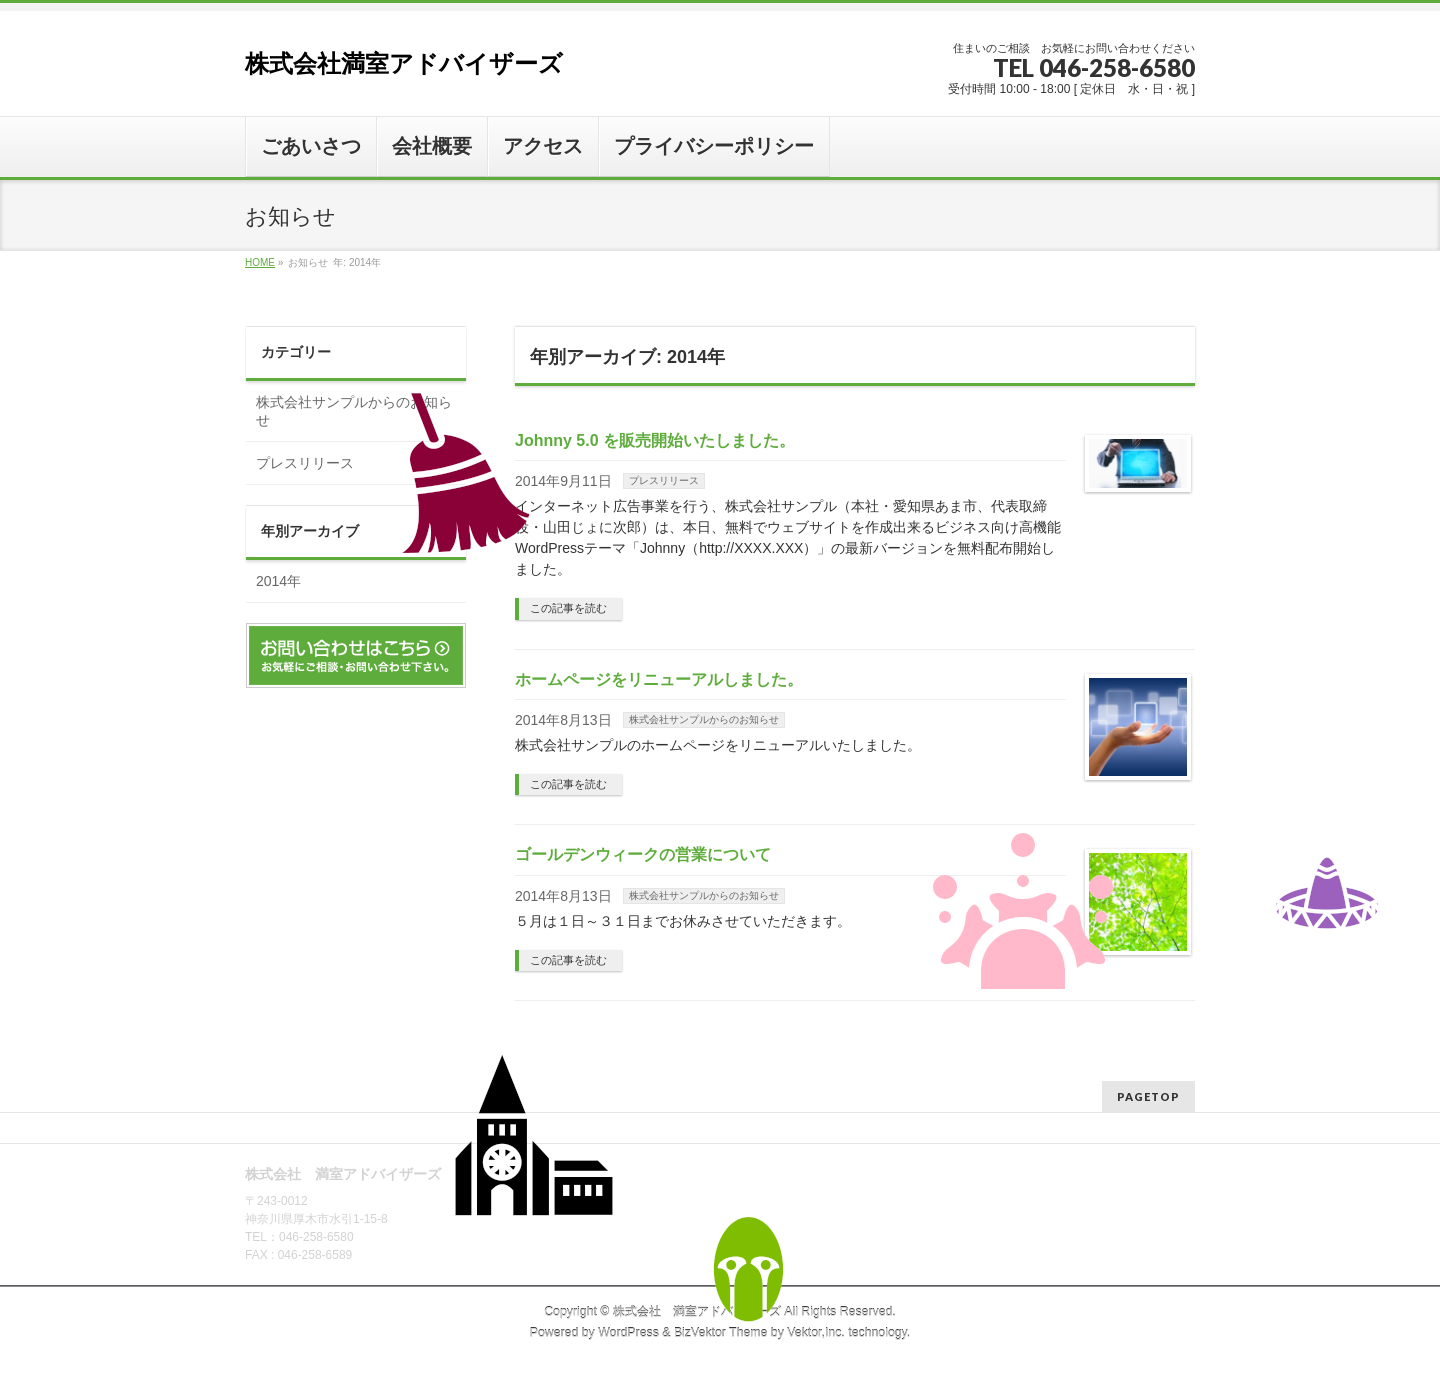 The width and height of the screenshot is (1440, 1384). Describe the element at coordinates (1327, 893) in the screenshot. I see `select mexican or latin american themed content` at that location.